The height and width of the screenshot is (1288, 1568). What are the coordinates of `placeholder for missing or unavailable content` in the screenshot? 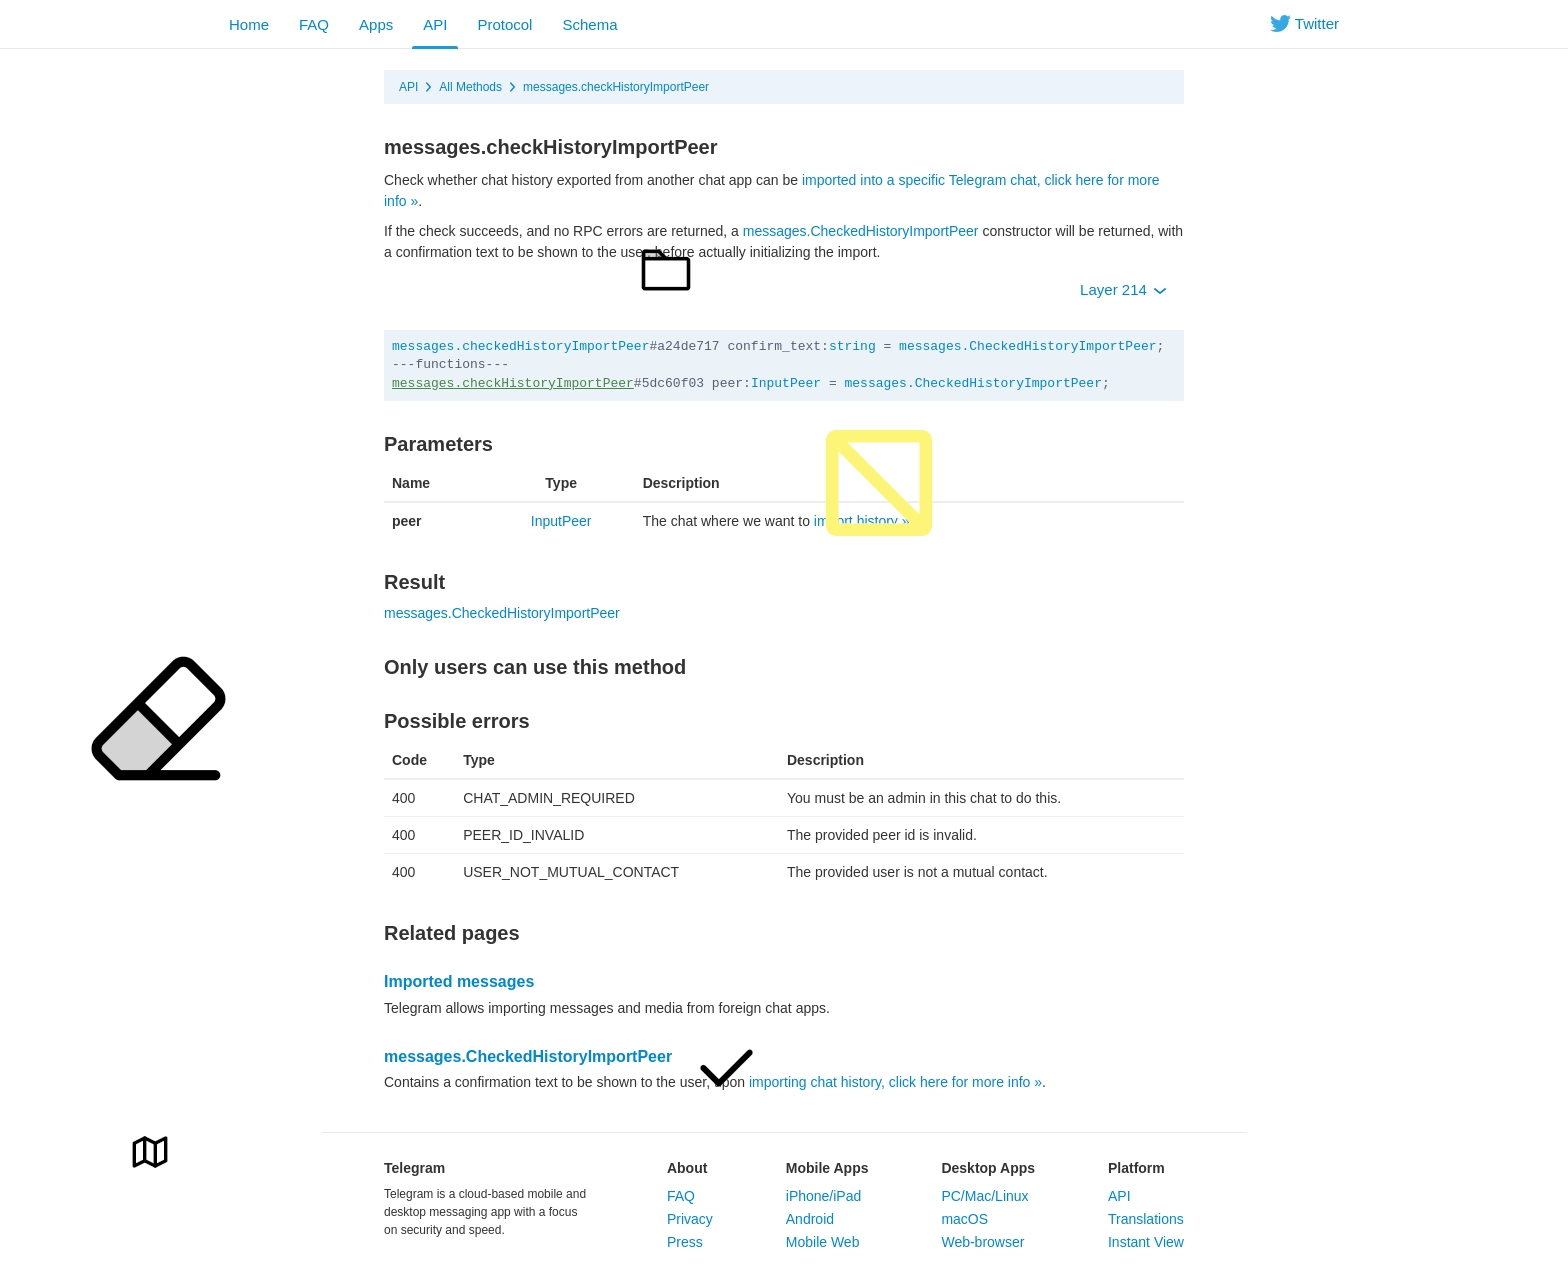 It's located at (879, 483).